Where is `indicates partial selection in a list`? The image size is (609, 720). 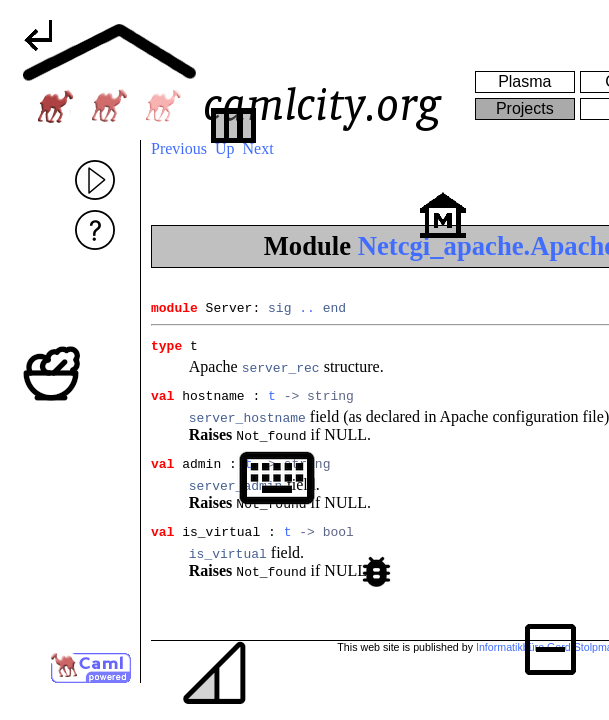 indicates partial selection in a list is located at coordinates (550, 649).